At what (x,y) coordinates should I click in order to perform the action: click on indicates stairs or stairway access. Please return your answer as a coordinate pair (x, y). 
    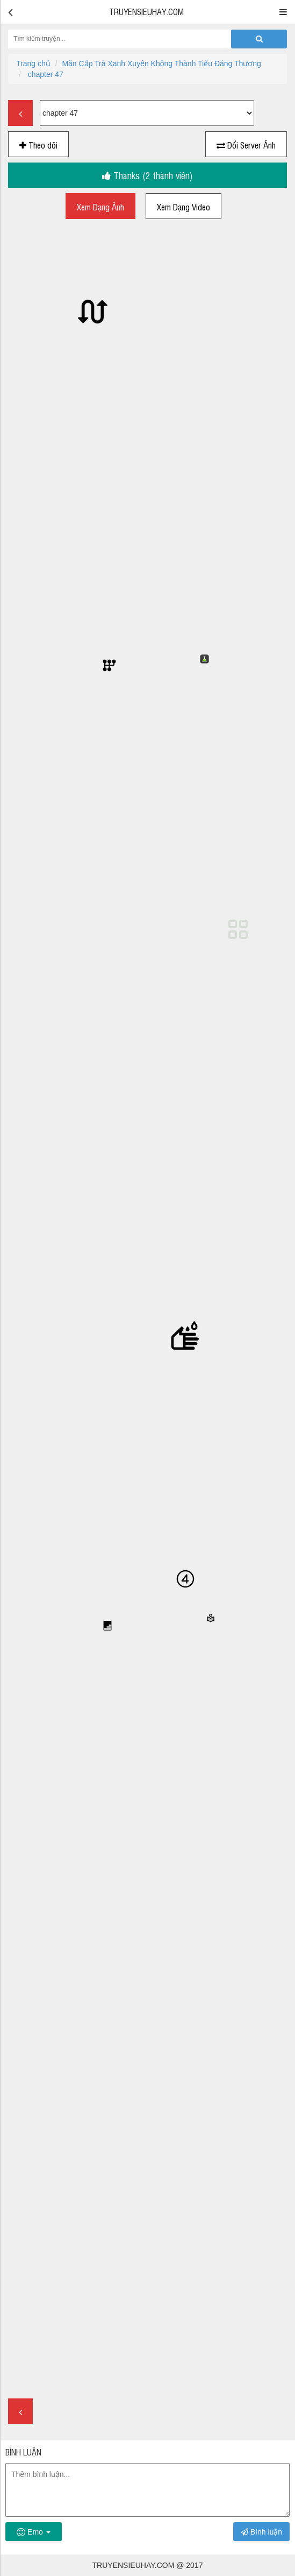
    Looking at the image, I should click on (107, 1626).